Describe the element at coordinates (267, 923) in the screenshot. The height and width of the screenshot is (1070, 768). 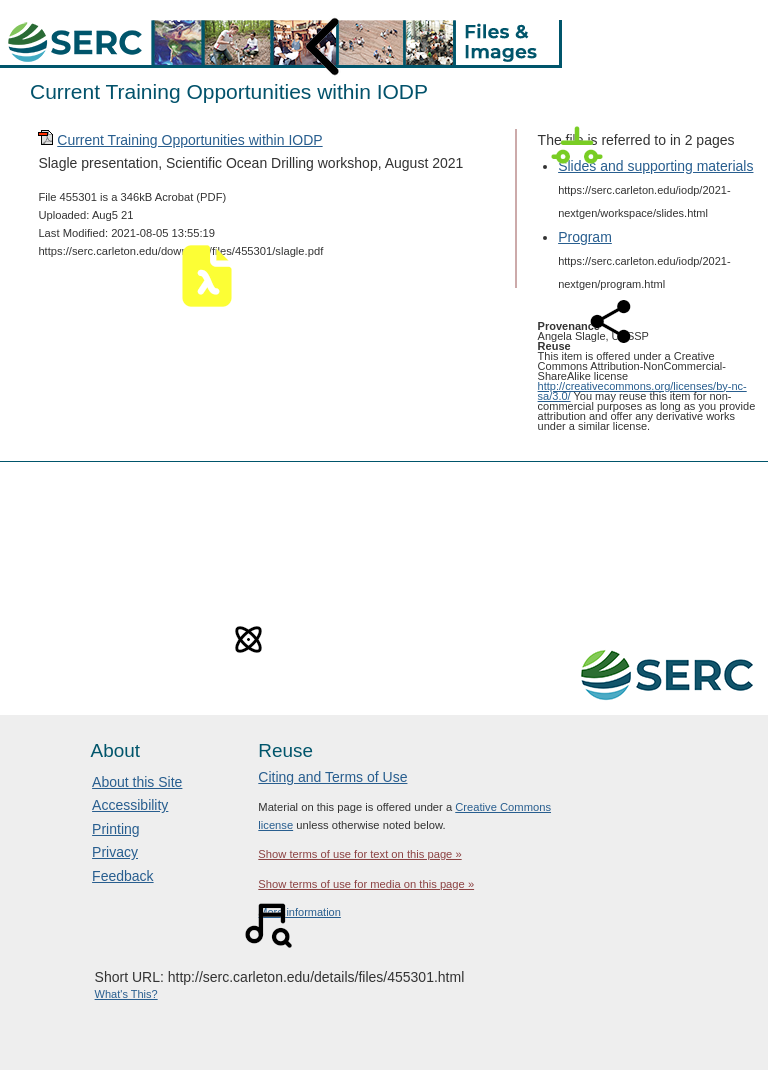
I see `search for songs or music` at that location.